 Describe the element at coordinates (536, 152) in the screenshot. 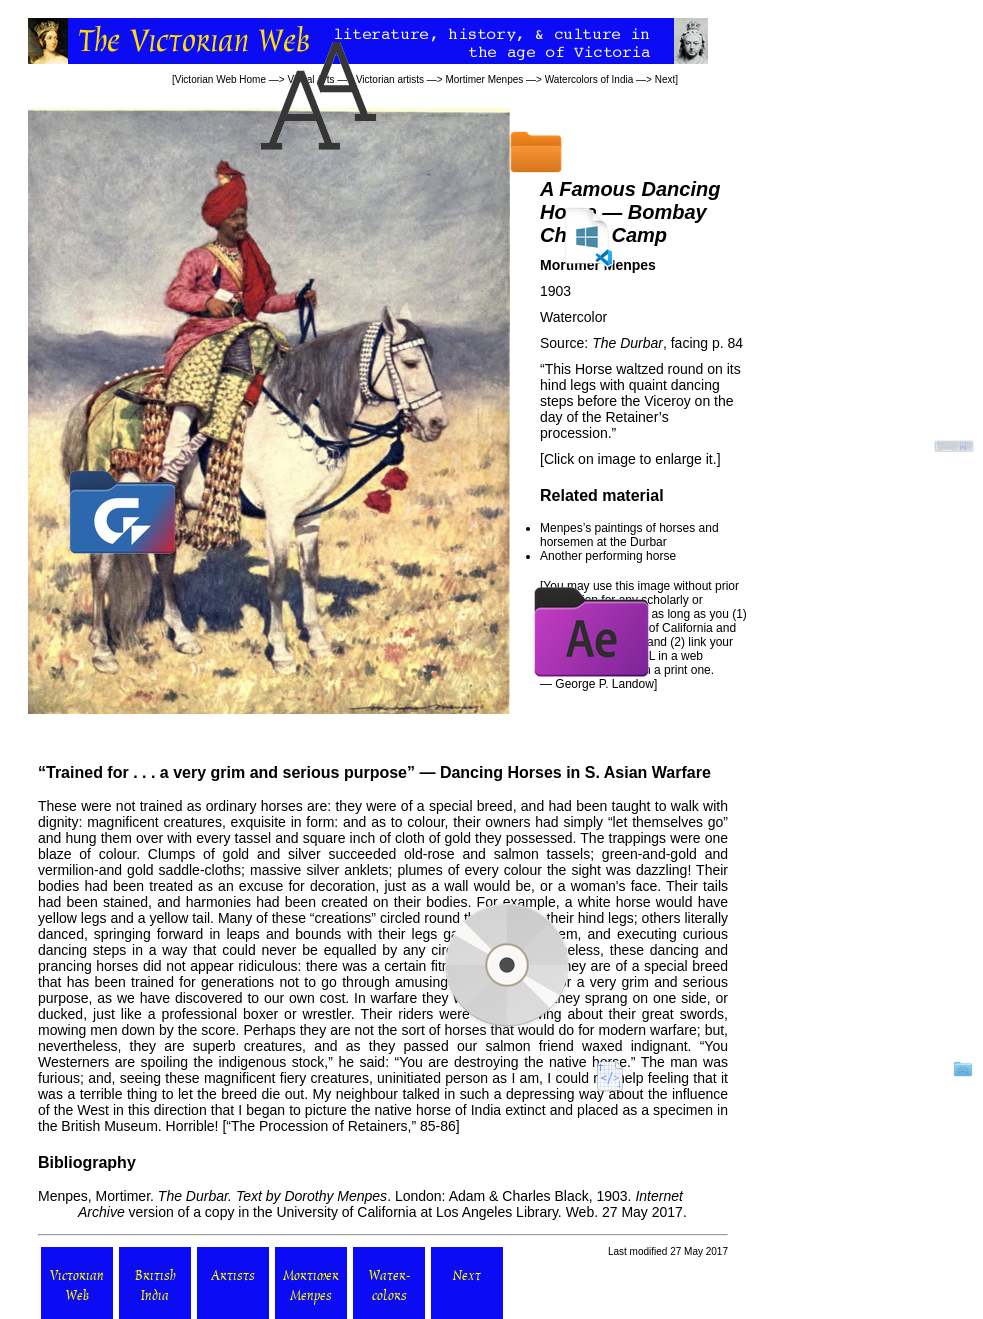

I see `open folder containing files` at that location.